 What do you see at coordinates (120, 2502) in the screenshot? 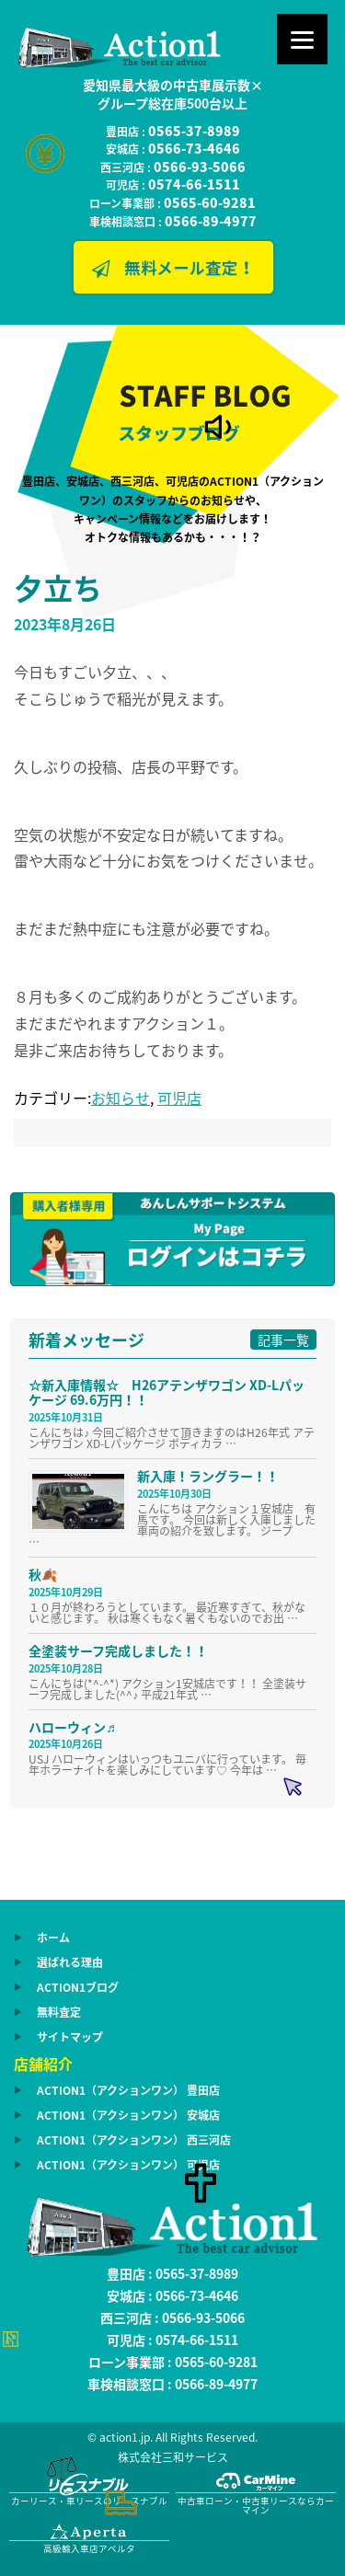
I see `browse footwear or shoe products` at bounding box center [120, 2502].